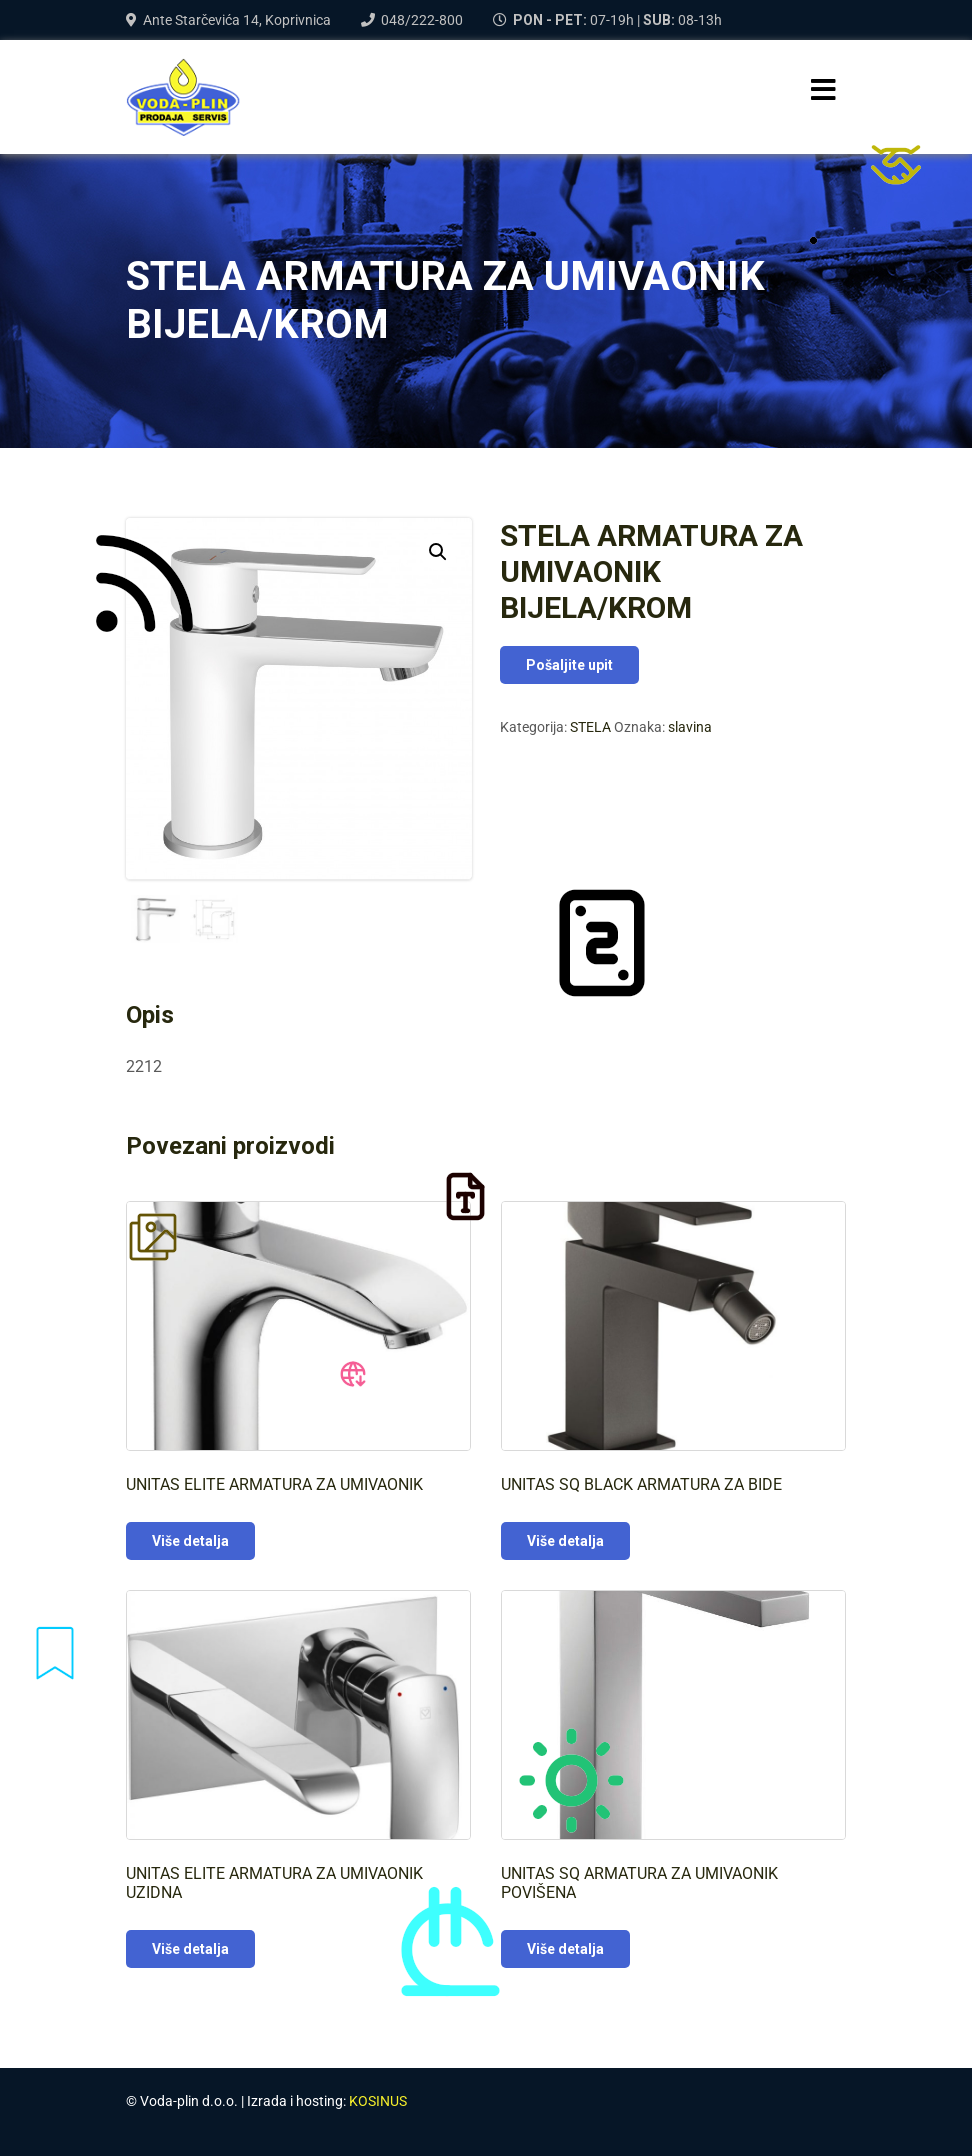 This screenshot has width=972, height=2156. What do you see at coordinates (896, 164) in the screenshot?
I see `indicates a partnership or collaboration` at bounding box center [896, 164].